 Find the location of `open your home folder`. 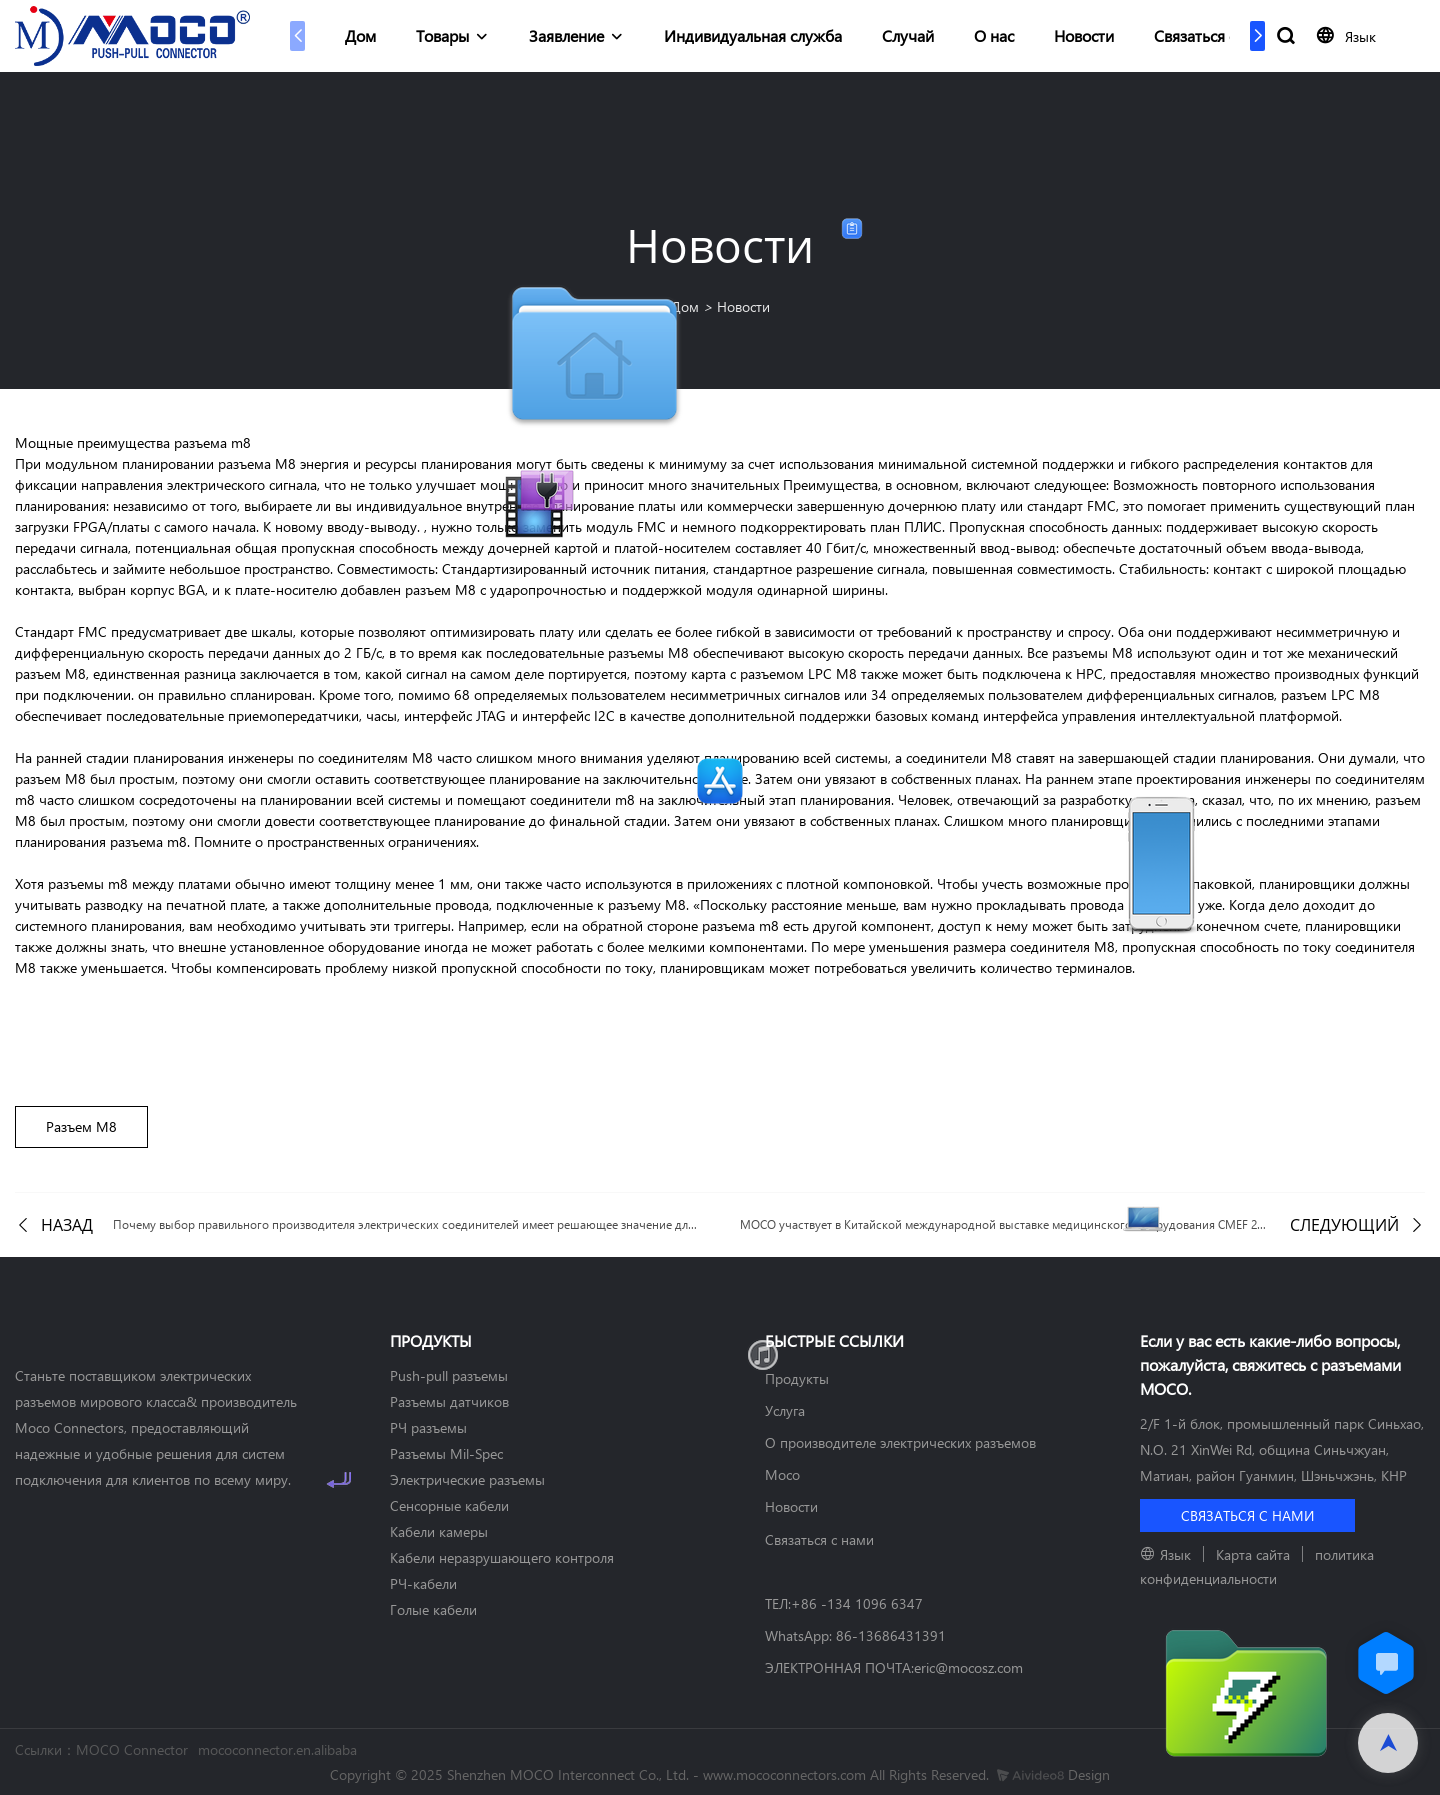

open your home folder is located at coordinates (594, 353).